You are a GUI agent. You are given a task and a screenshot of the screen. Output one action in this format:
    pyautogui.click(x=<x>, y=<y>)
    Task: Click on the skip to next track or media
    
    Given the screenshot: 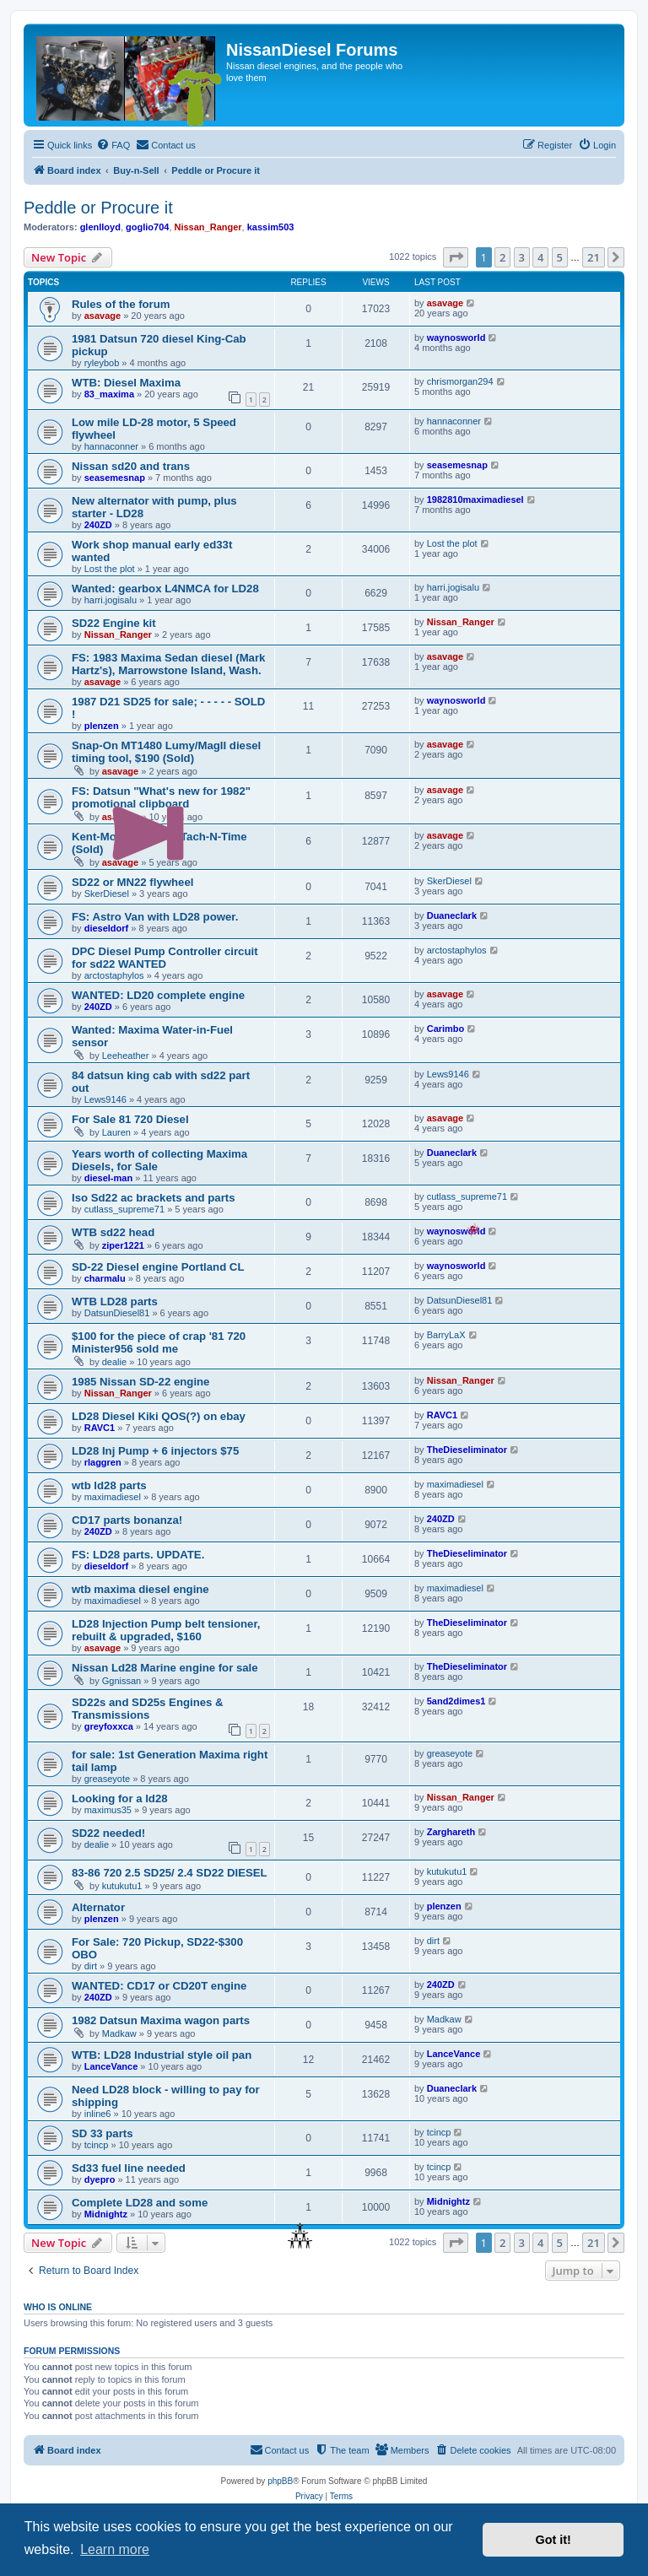 What is the action you would take?
    pyautogui.click(x=148, y=833)
    